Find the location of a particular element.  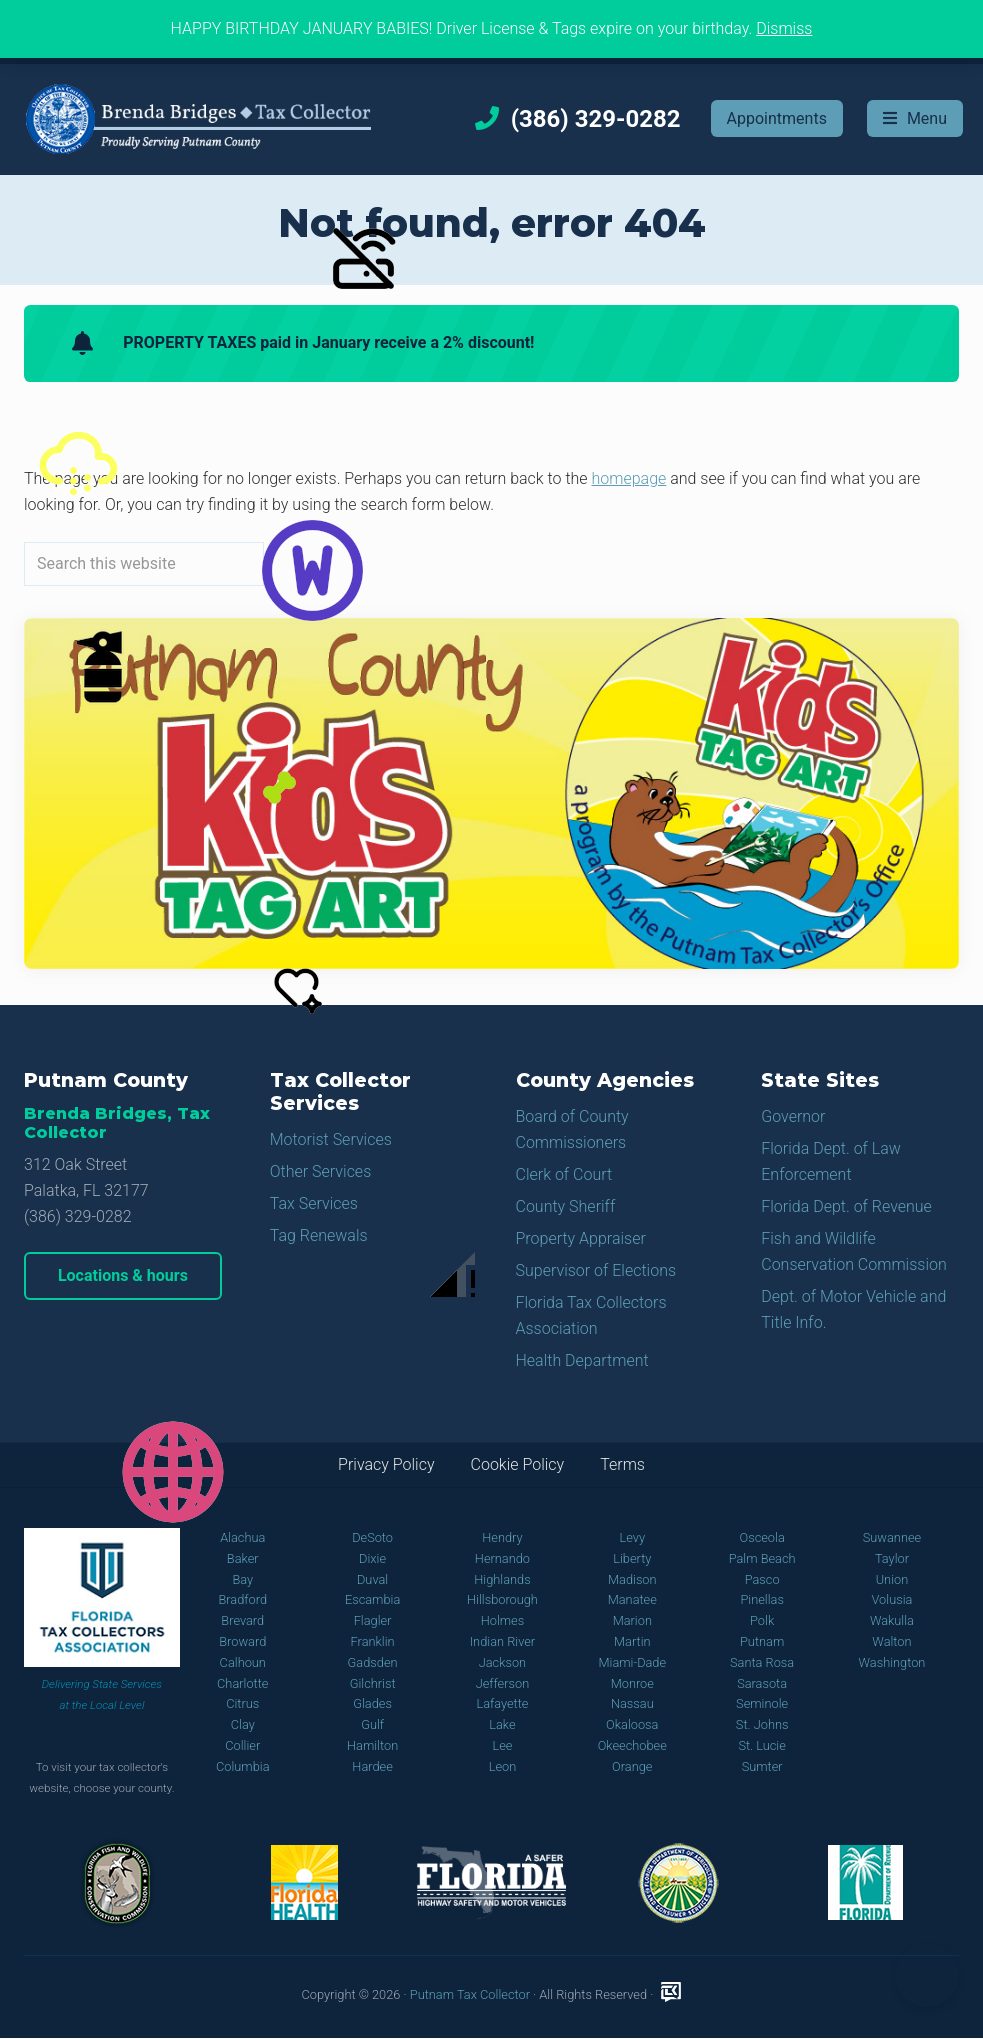

indicates weak cellular signal with no internet connection is located at coordinates (452, 1274).